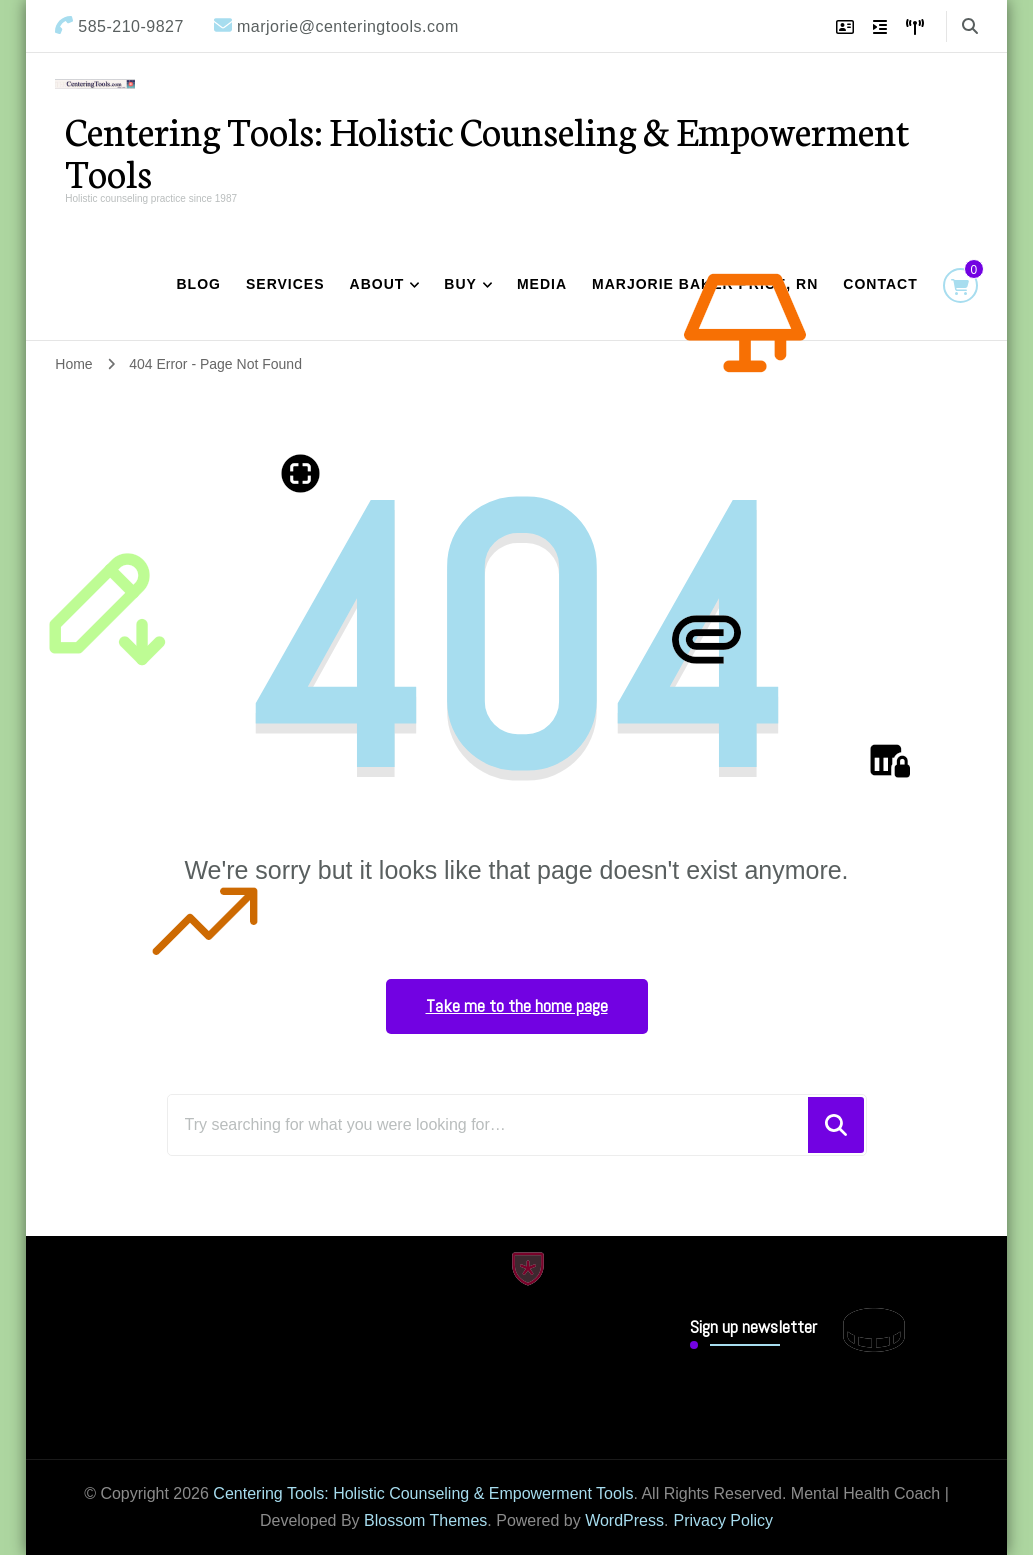 The width and height of the screenshot is (1033, 1555). Describe the element at coordinates (874, 1330) in the screenshot. I see `view your coin balance or currency` at that location.